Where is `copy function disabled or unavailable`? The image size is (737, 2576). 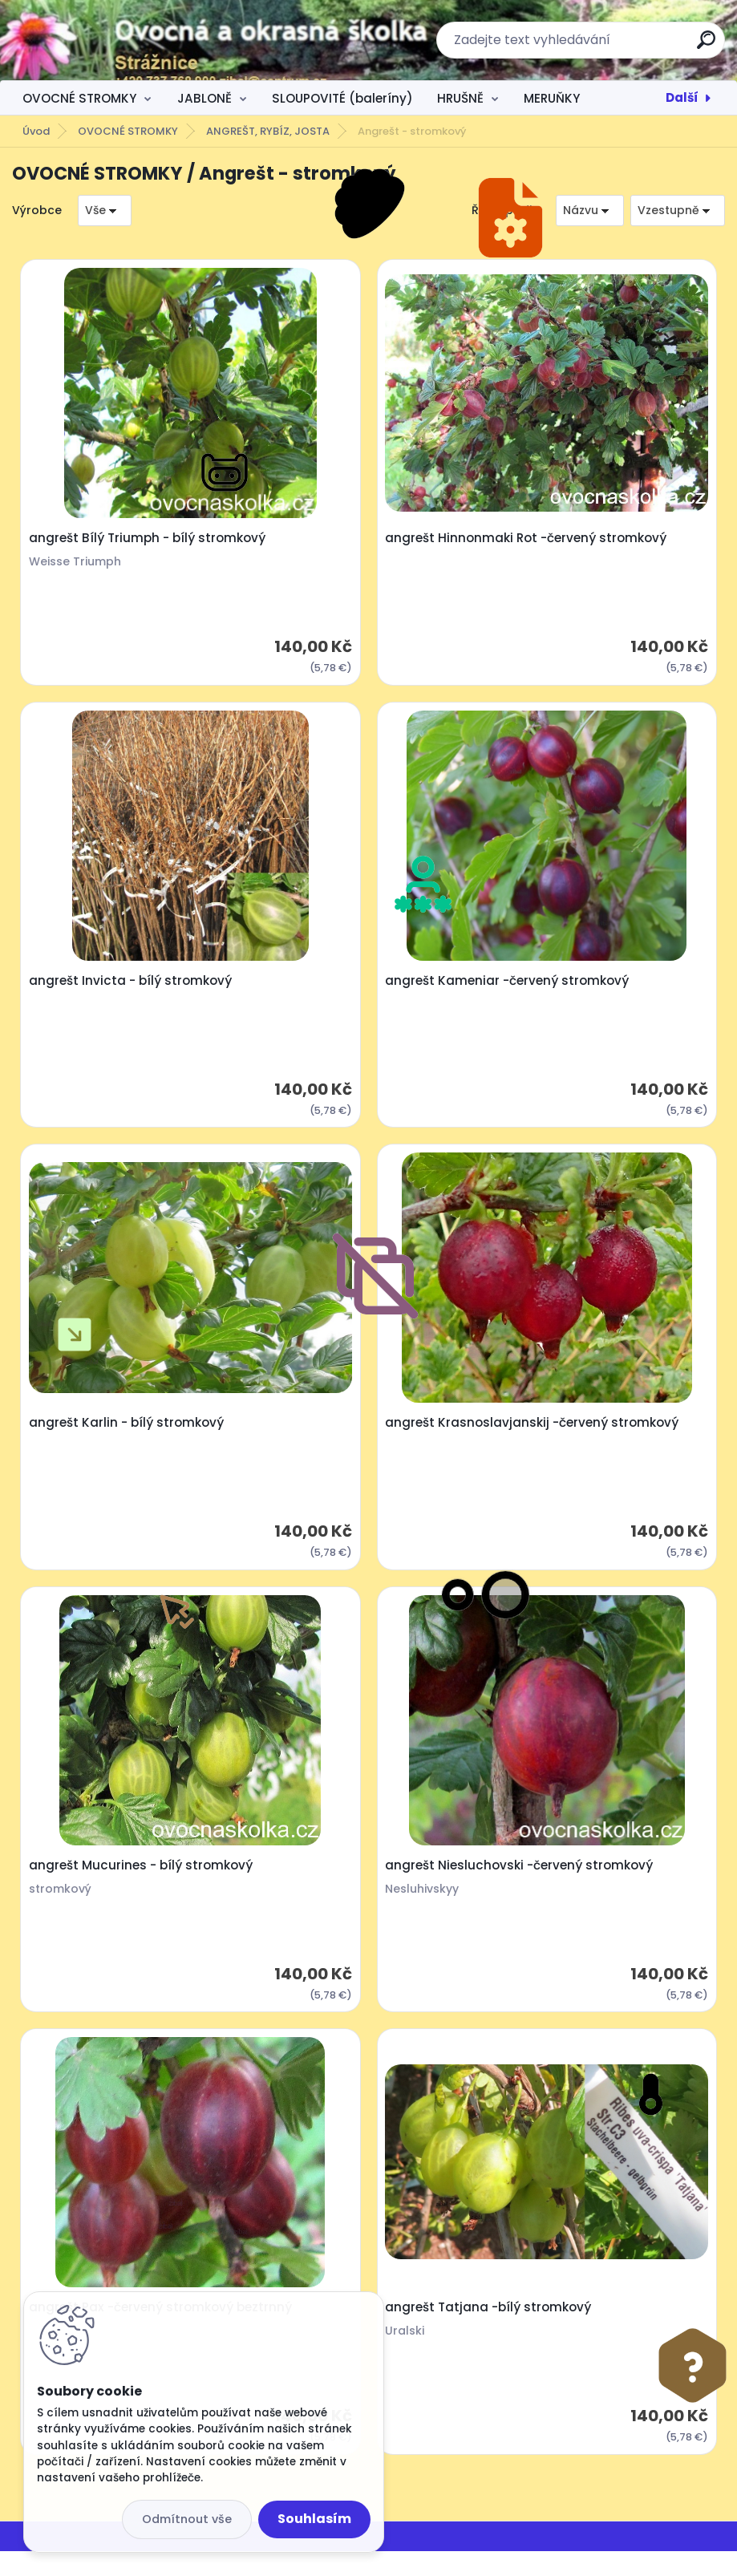
copy function disabled or unavailable is located at coordinates (375, 1276).